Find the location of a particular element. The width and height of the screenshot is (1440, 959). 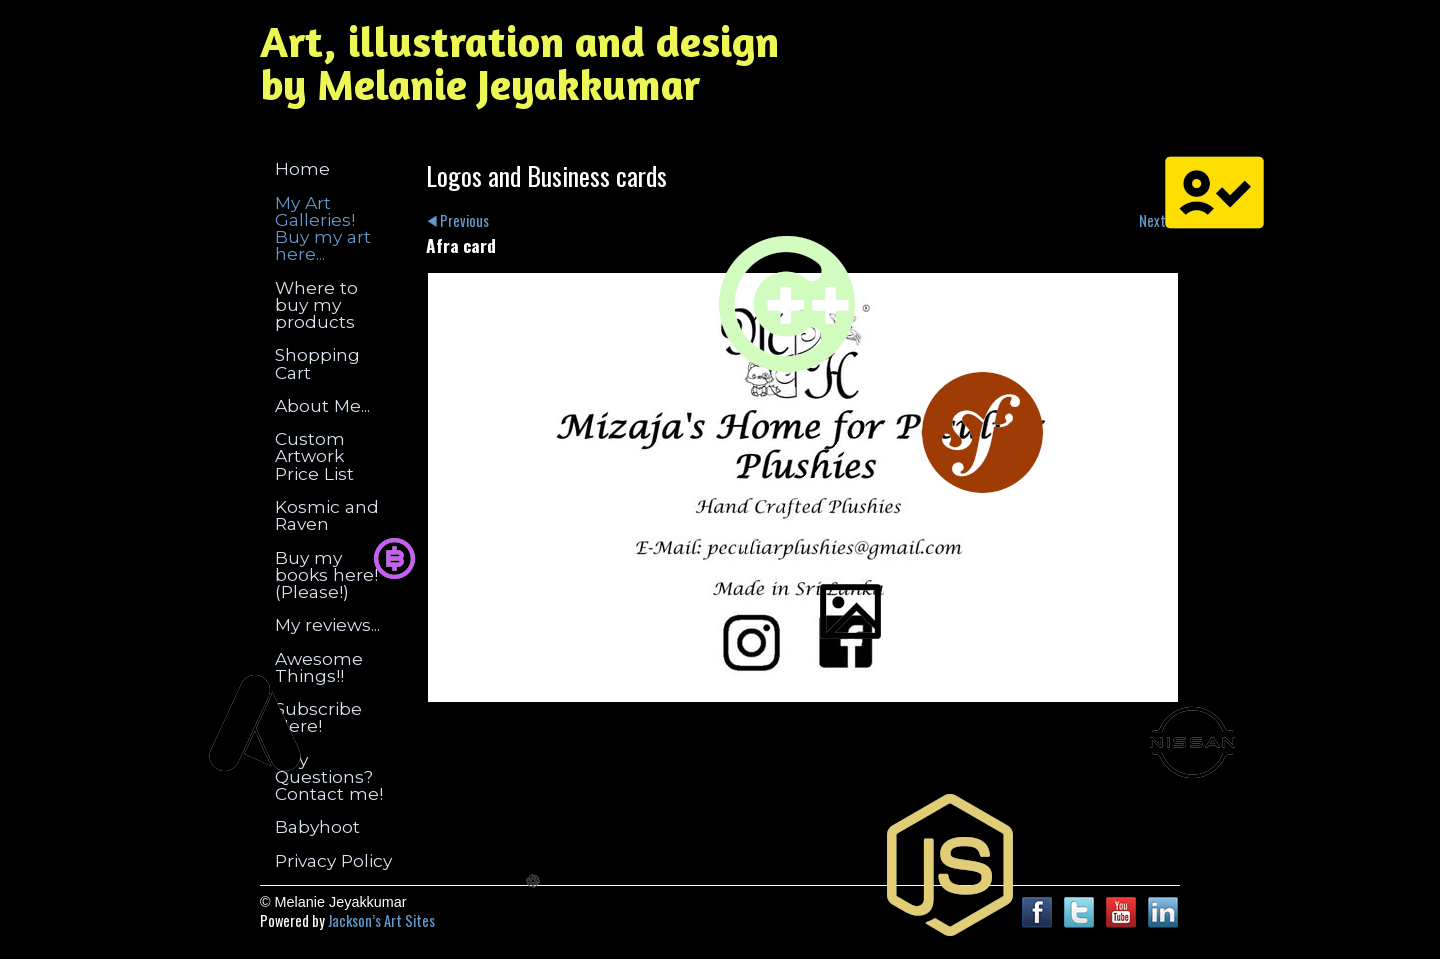

Node.js runtime environment logo is located at coordinates (950, 865).